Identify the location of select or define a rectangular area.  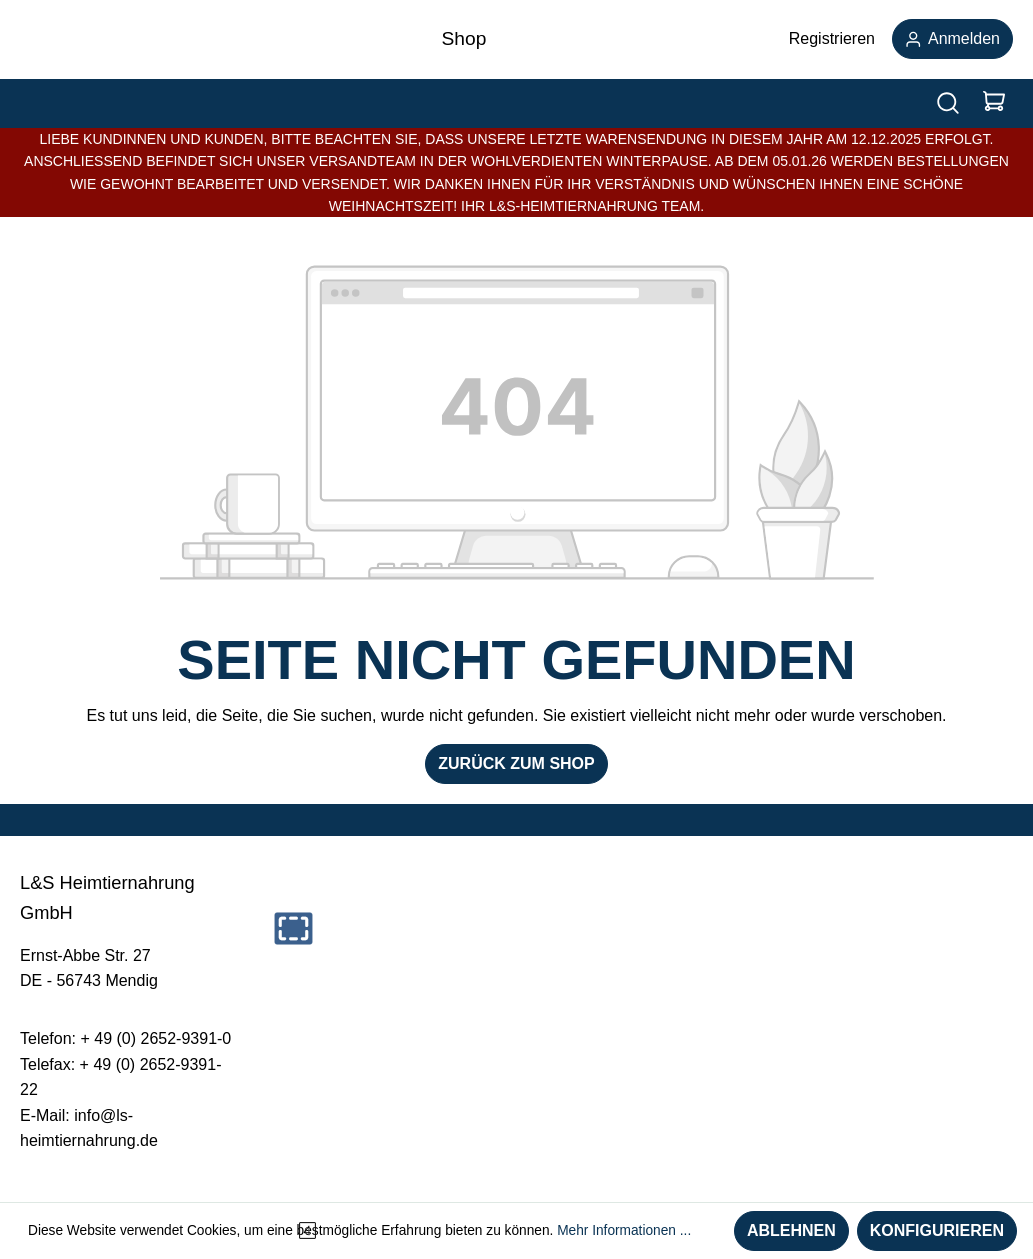
(293, 928).